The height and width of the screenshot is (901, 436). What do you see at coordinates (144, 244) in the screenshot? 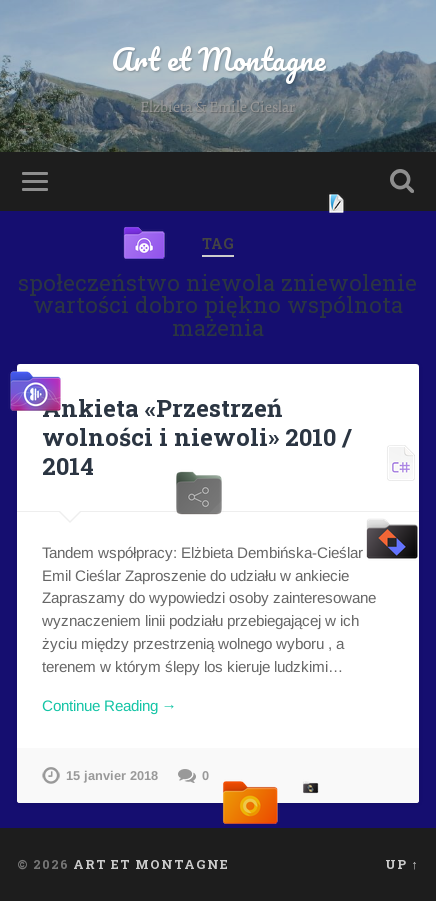
I see `folder containing 4k video to mp3 converter files` at bounding box center [144, 244].